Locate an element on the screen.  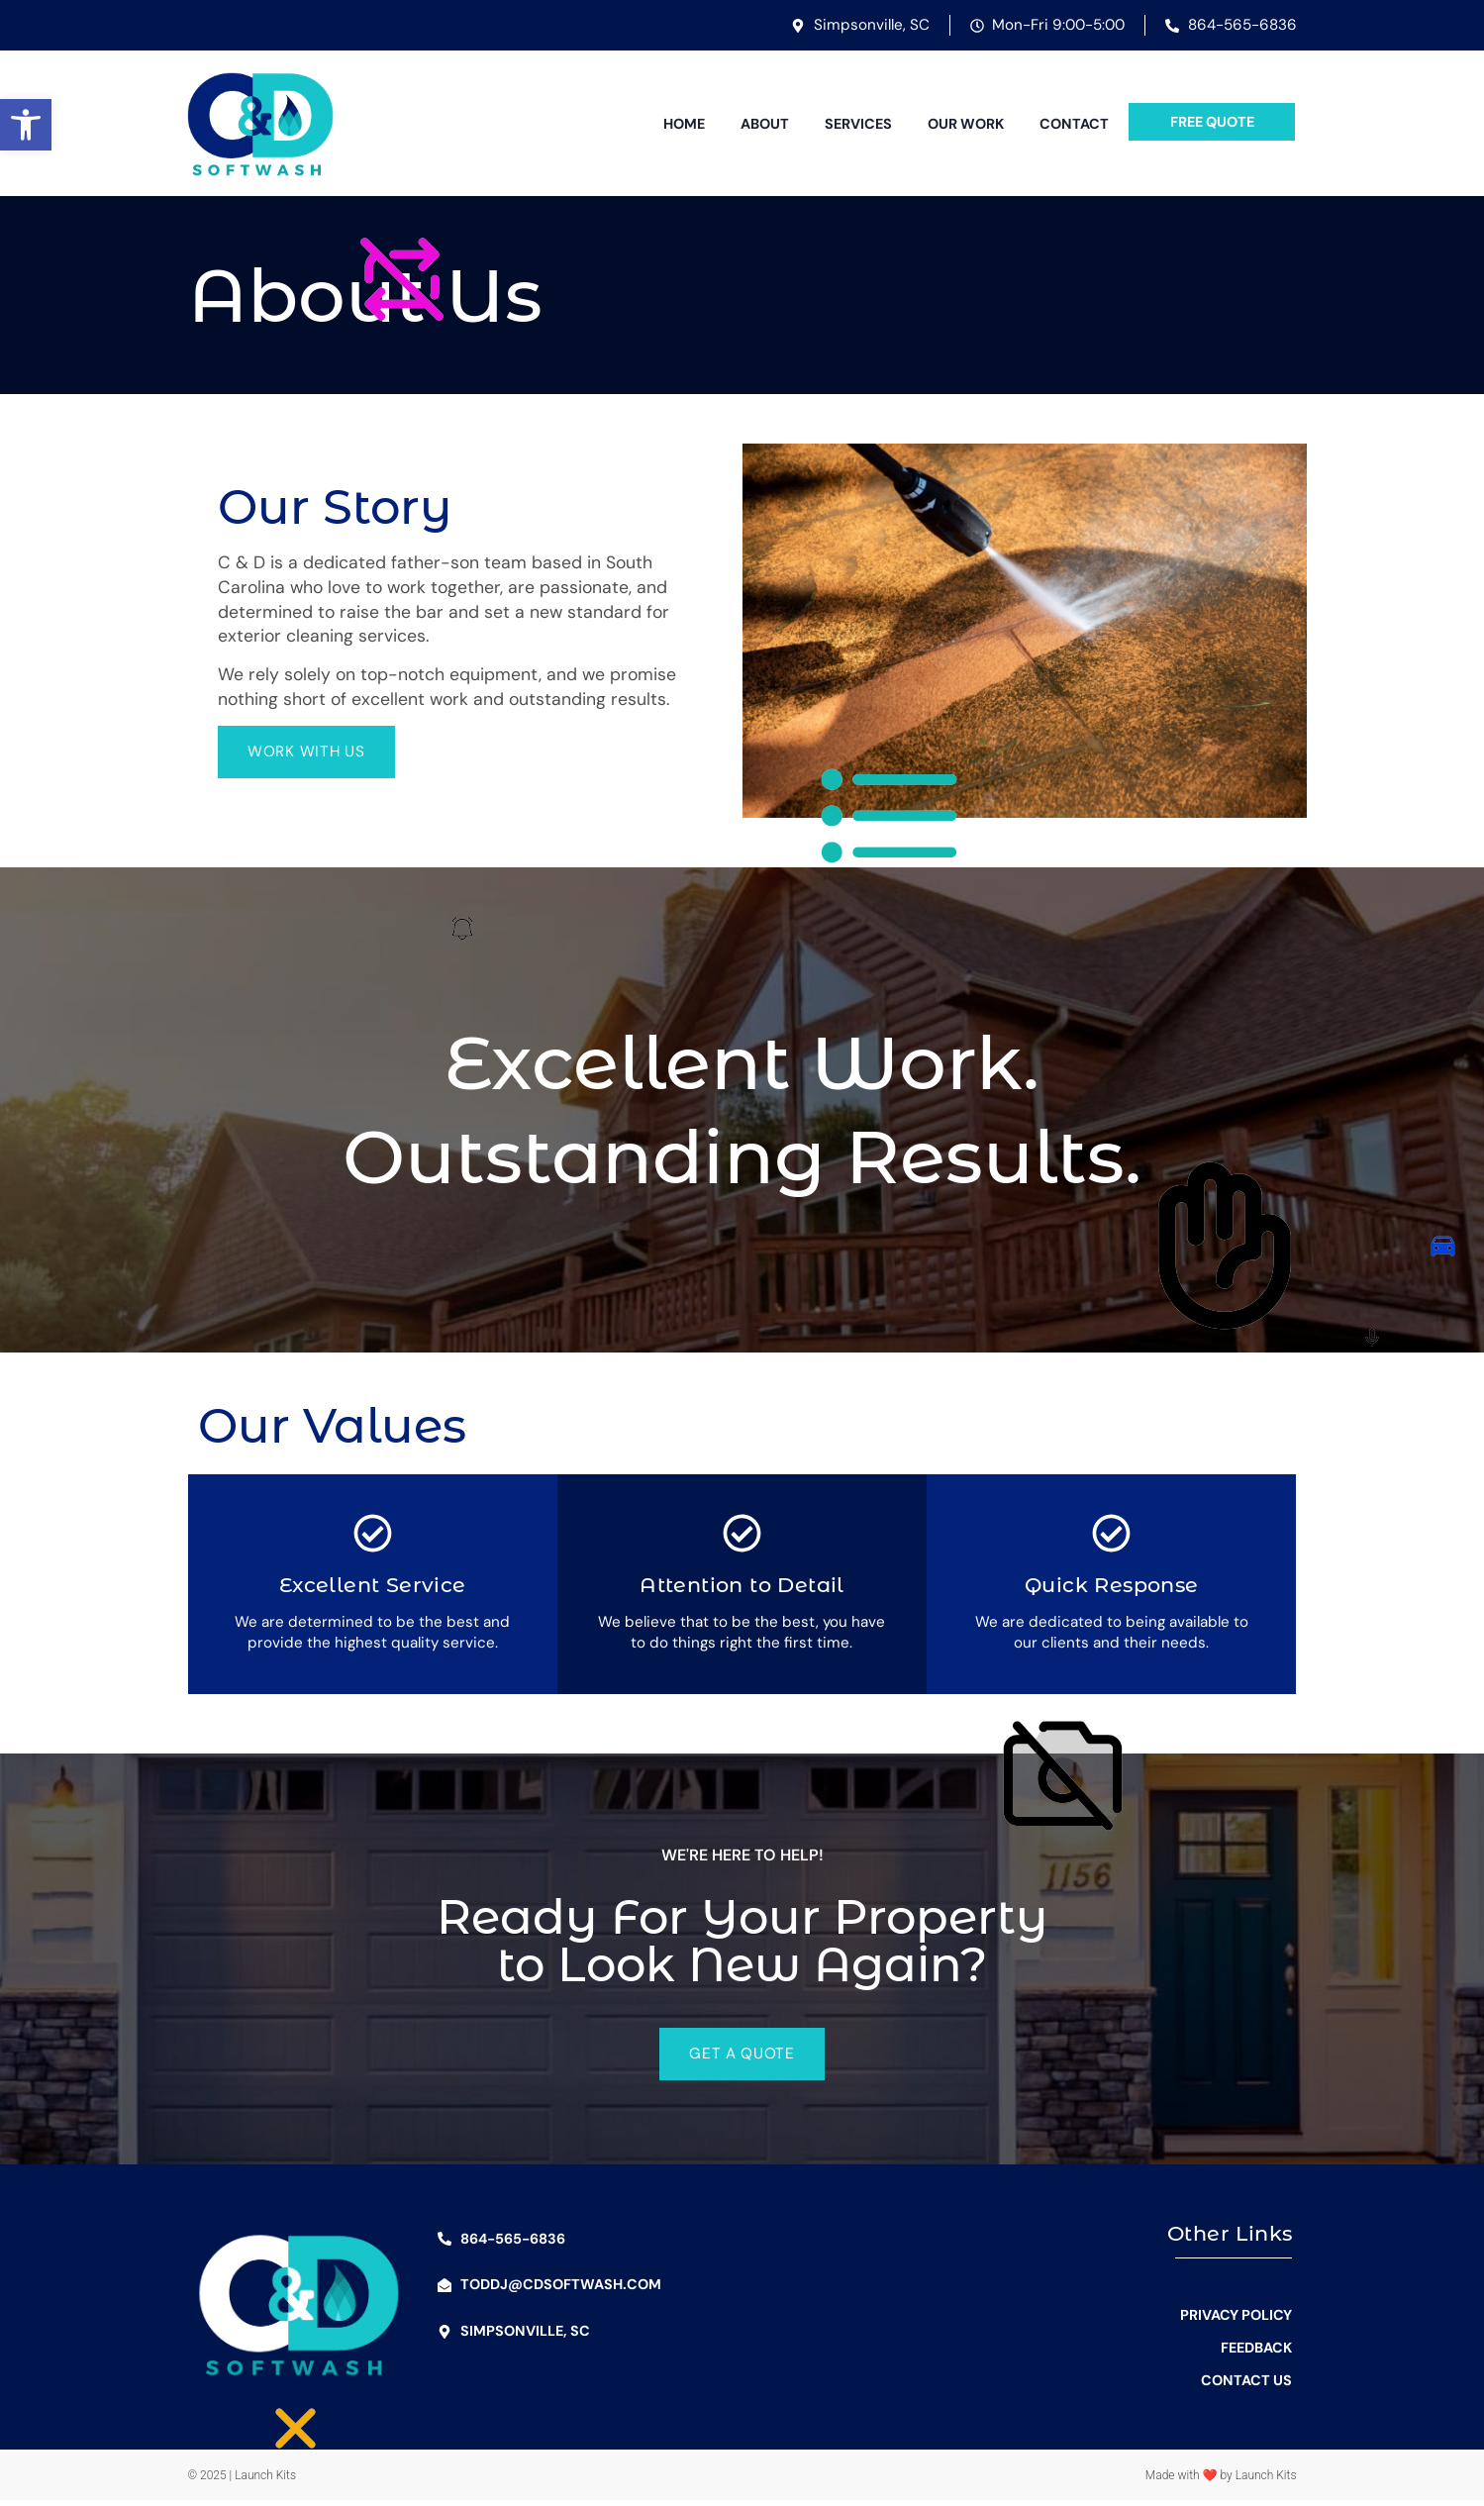
close the current window or dialog is located at coordinates (295, 2428).